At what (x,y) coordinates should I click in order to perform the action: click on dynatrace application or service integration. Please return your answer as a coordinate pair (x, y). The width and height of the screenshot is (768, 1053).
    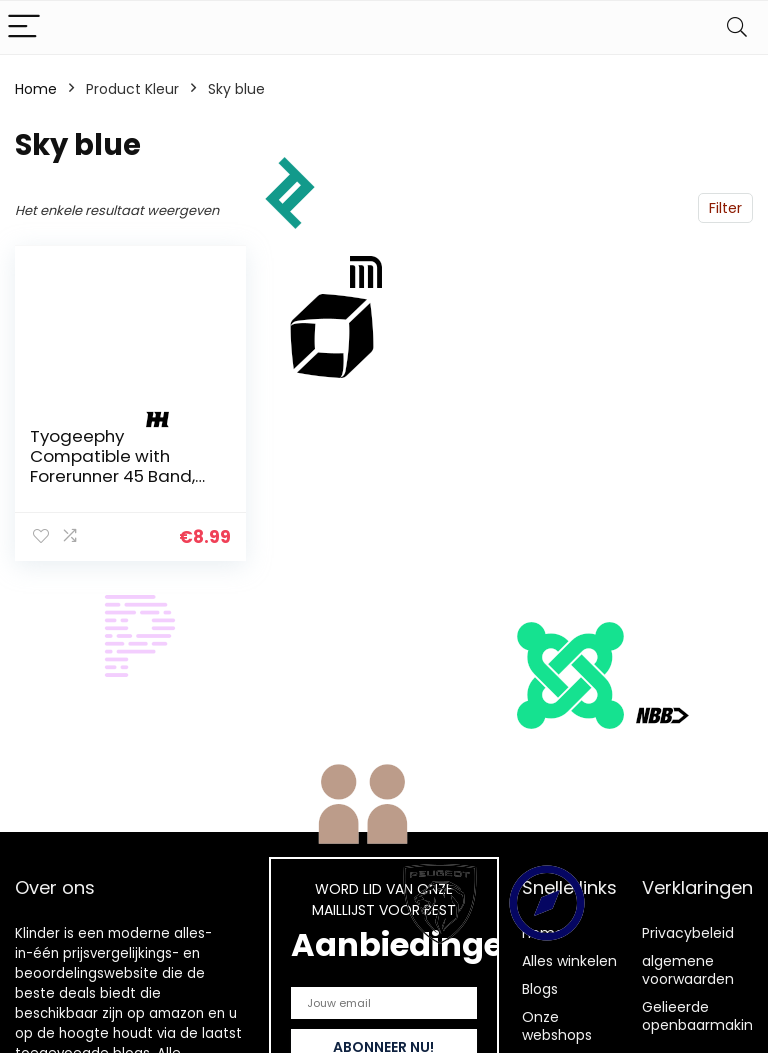
    Looking at the image, I should click on (332, 336).